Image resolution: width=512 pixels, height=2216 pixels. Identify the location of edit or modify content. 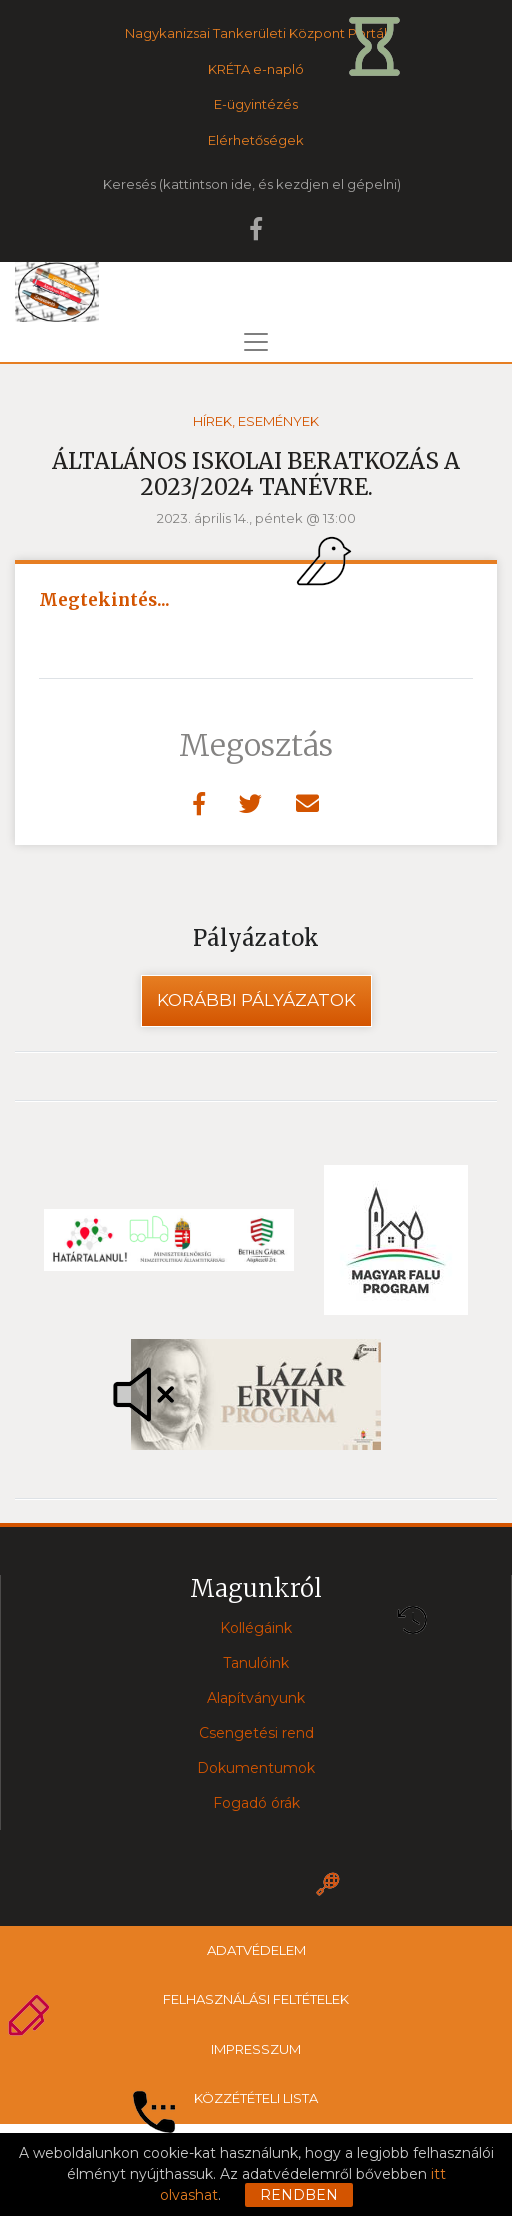
(28, 2016).